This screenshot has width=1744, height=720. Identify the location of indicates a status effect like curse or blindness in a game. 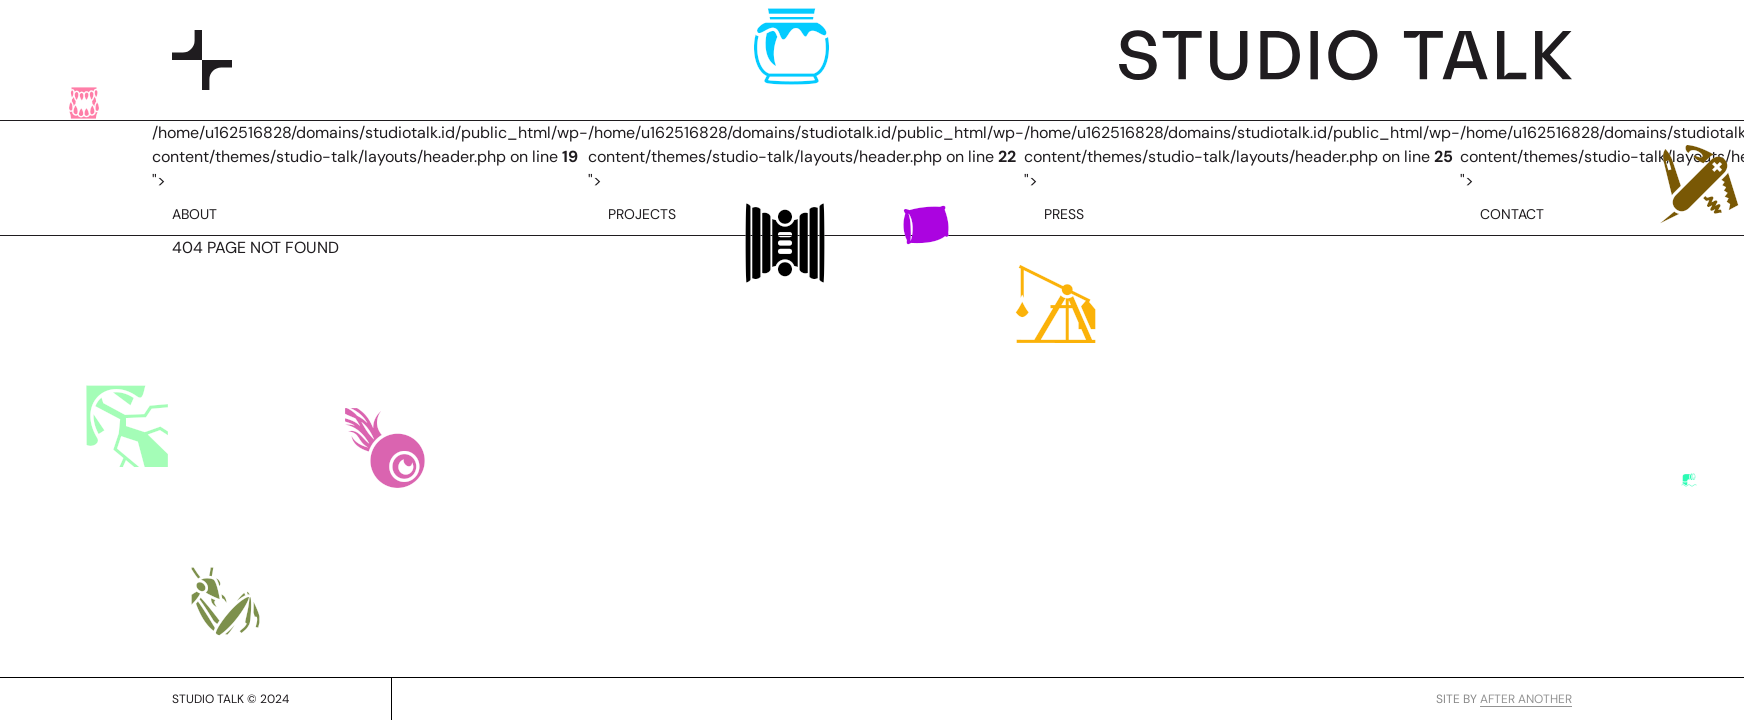
(384, 448).